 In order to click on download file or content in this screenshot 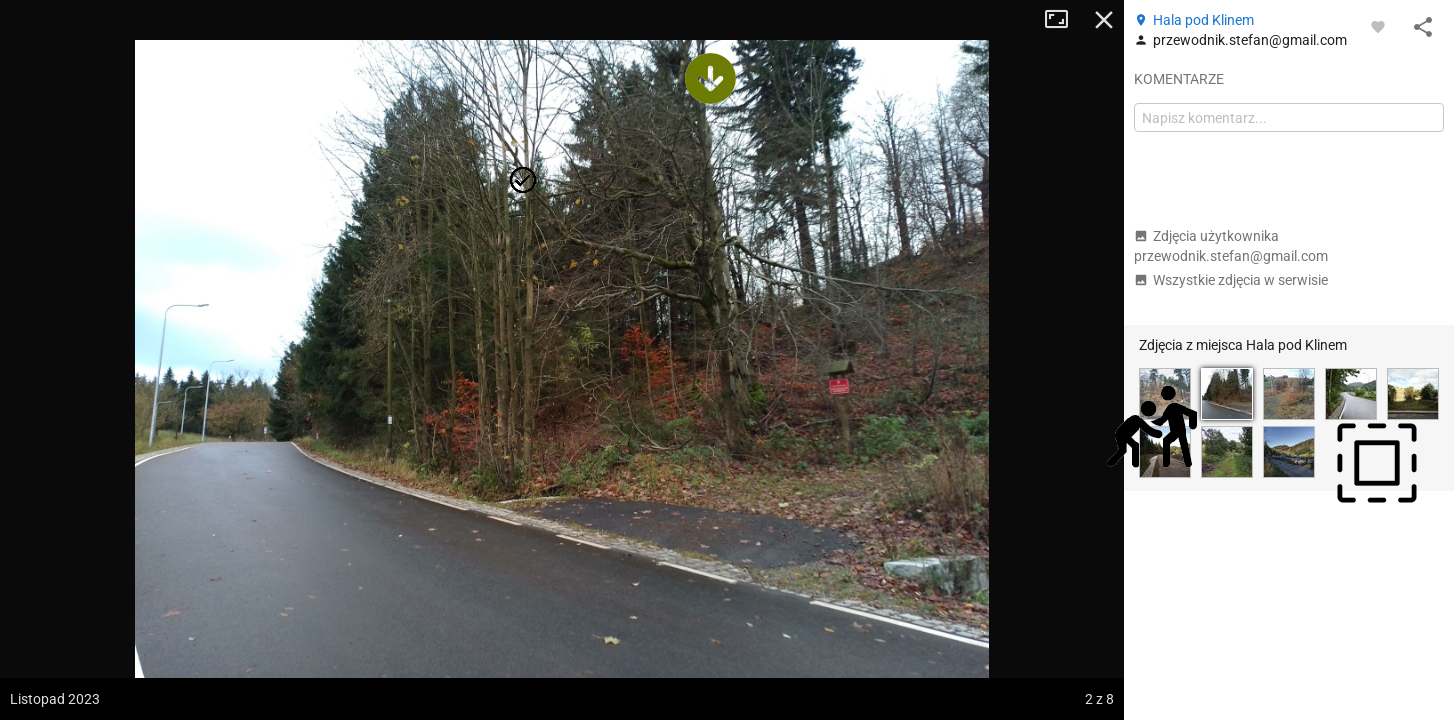, I will do `click(710, 78)`.